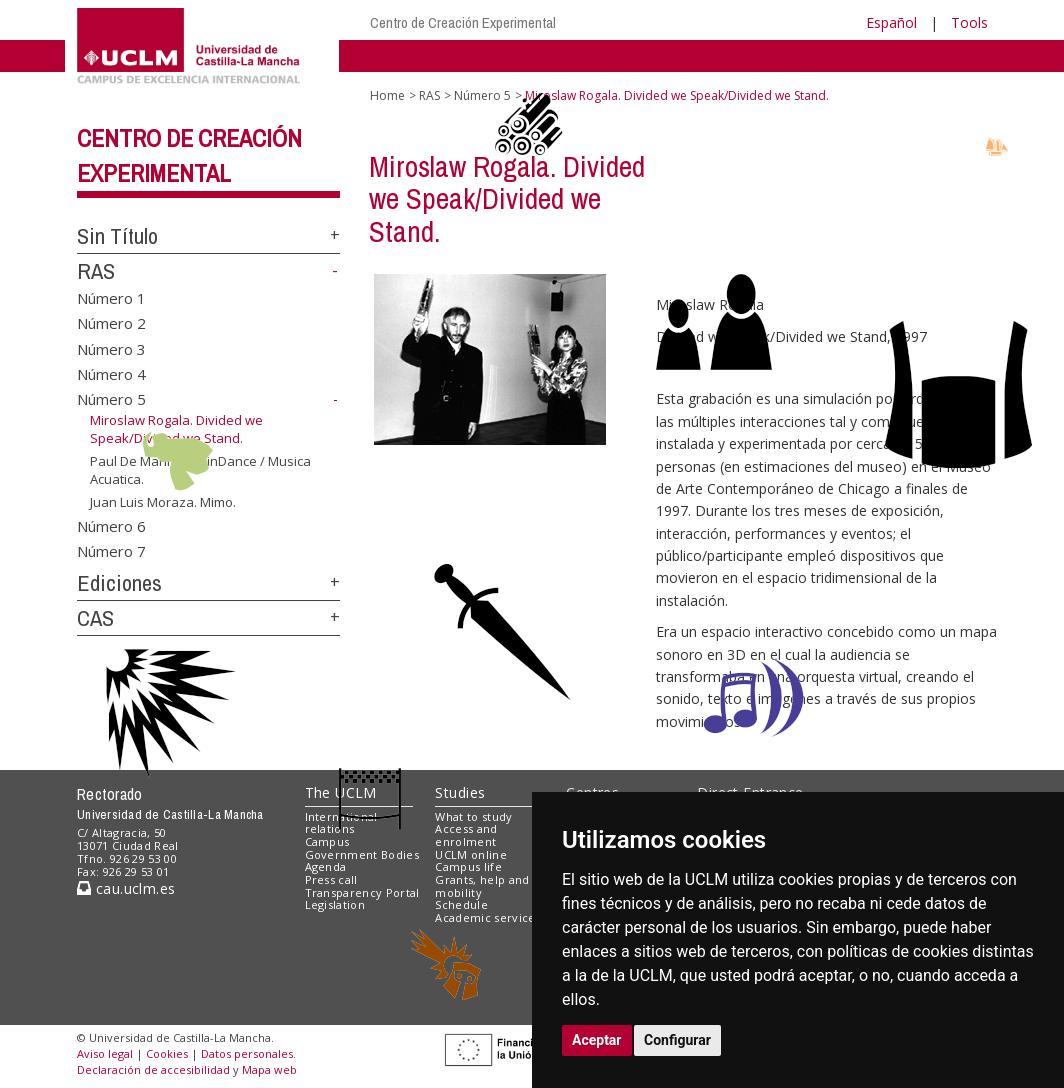 The image size is (1064, 1088). Describe the element at coordinates (178, 461) in the screenshot. I see `select venezuela as your country or region` at that location.